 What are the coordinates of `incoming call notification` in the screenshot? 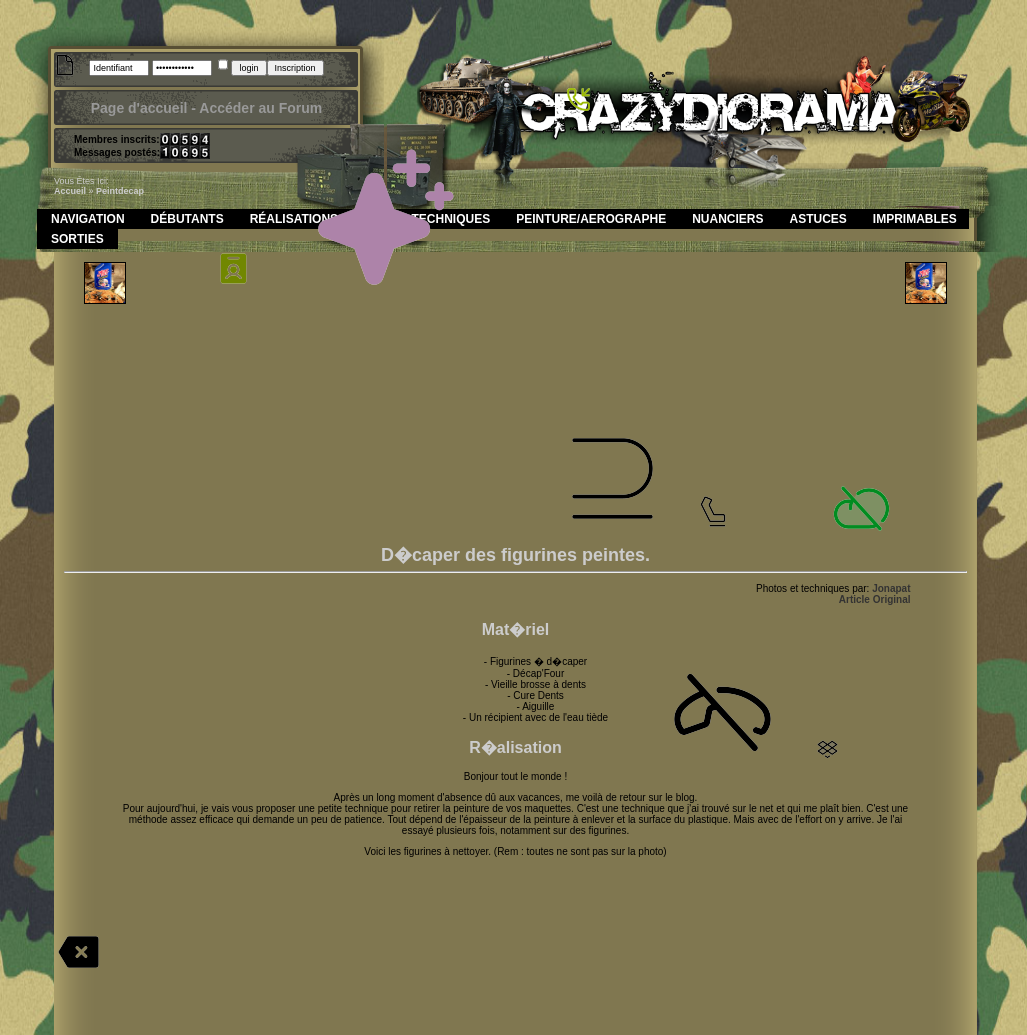 It's located at (578, 99).